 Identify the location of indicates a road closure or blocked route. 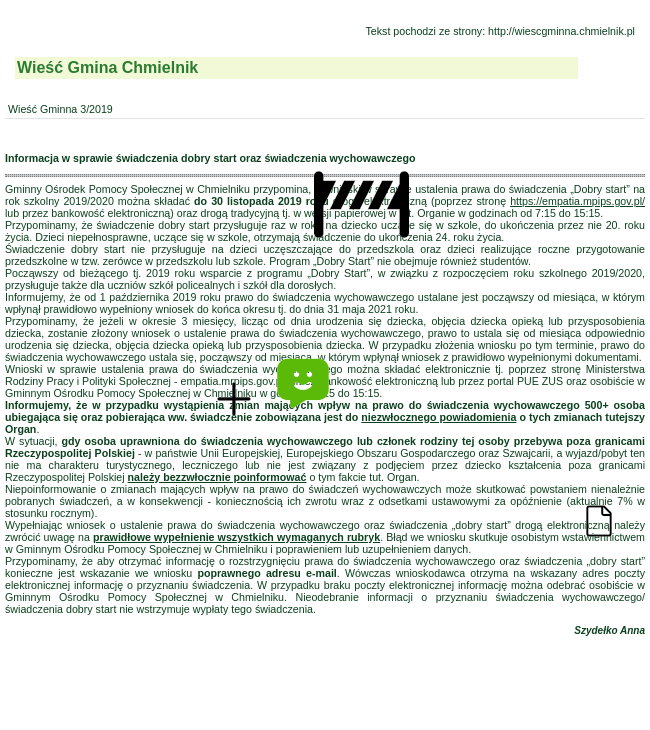
(361, 204).